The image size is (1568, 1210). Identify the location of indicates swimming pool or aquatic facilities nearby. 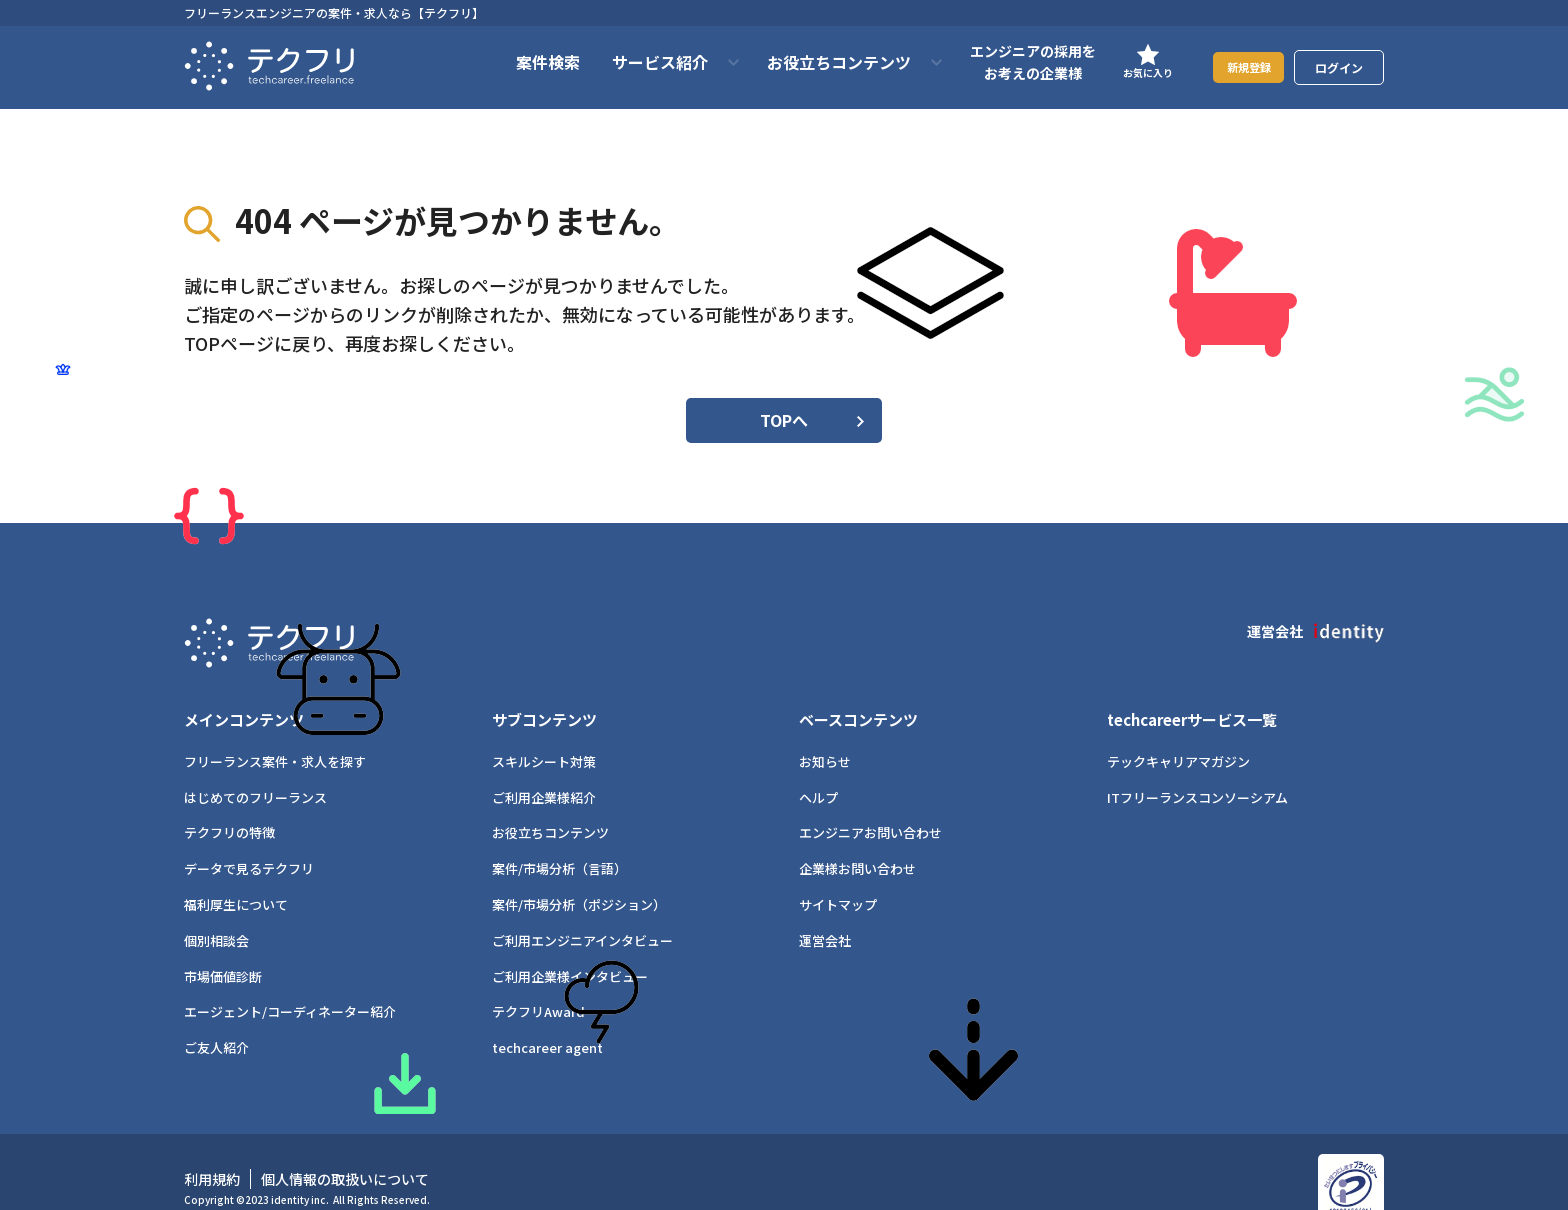
(1494, 394).